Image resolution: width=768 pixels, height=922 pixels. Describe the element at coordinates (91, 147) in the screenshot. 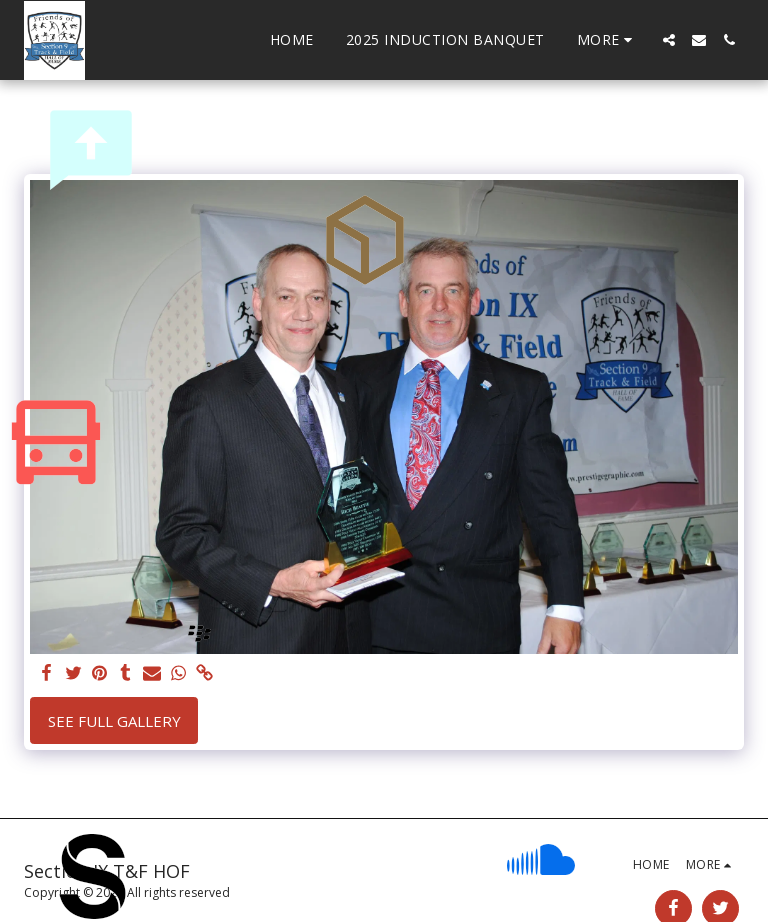

I see `upload a file to the conversation` at that location.